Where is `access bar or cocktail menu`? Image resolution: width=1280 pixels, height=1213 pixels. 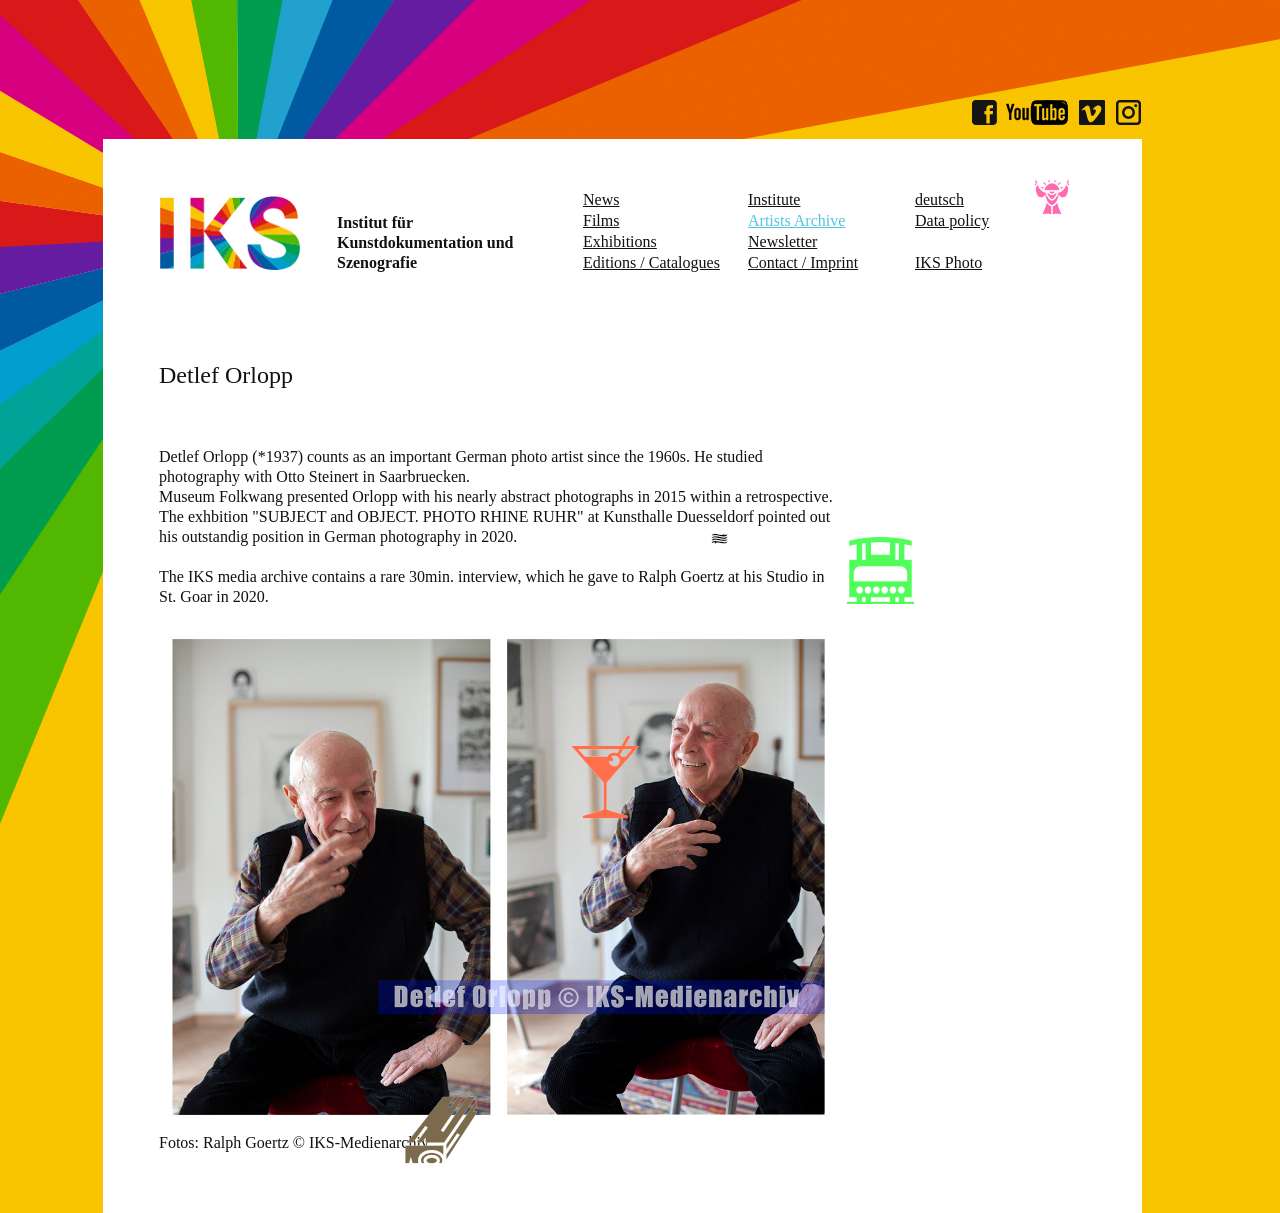 access bar or cocktail menu is located at coordinates (605, 776).